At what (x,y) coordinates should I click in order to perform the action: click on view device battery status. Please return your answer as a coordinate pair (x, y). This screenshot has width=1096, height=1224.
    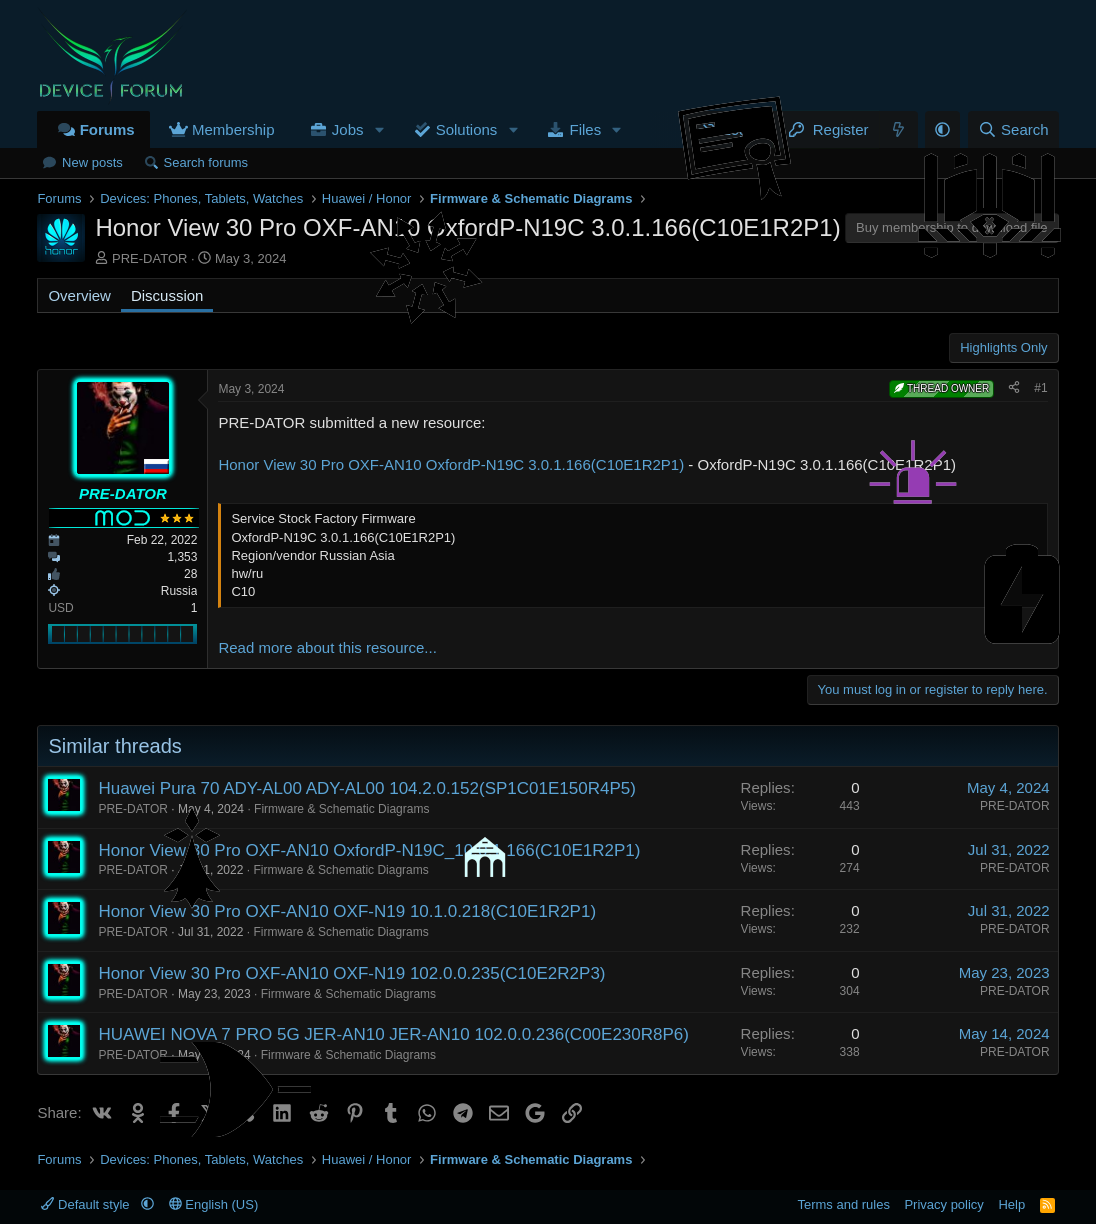
    Looking at the image, I should click on (1022, 594).